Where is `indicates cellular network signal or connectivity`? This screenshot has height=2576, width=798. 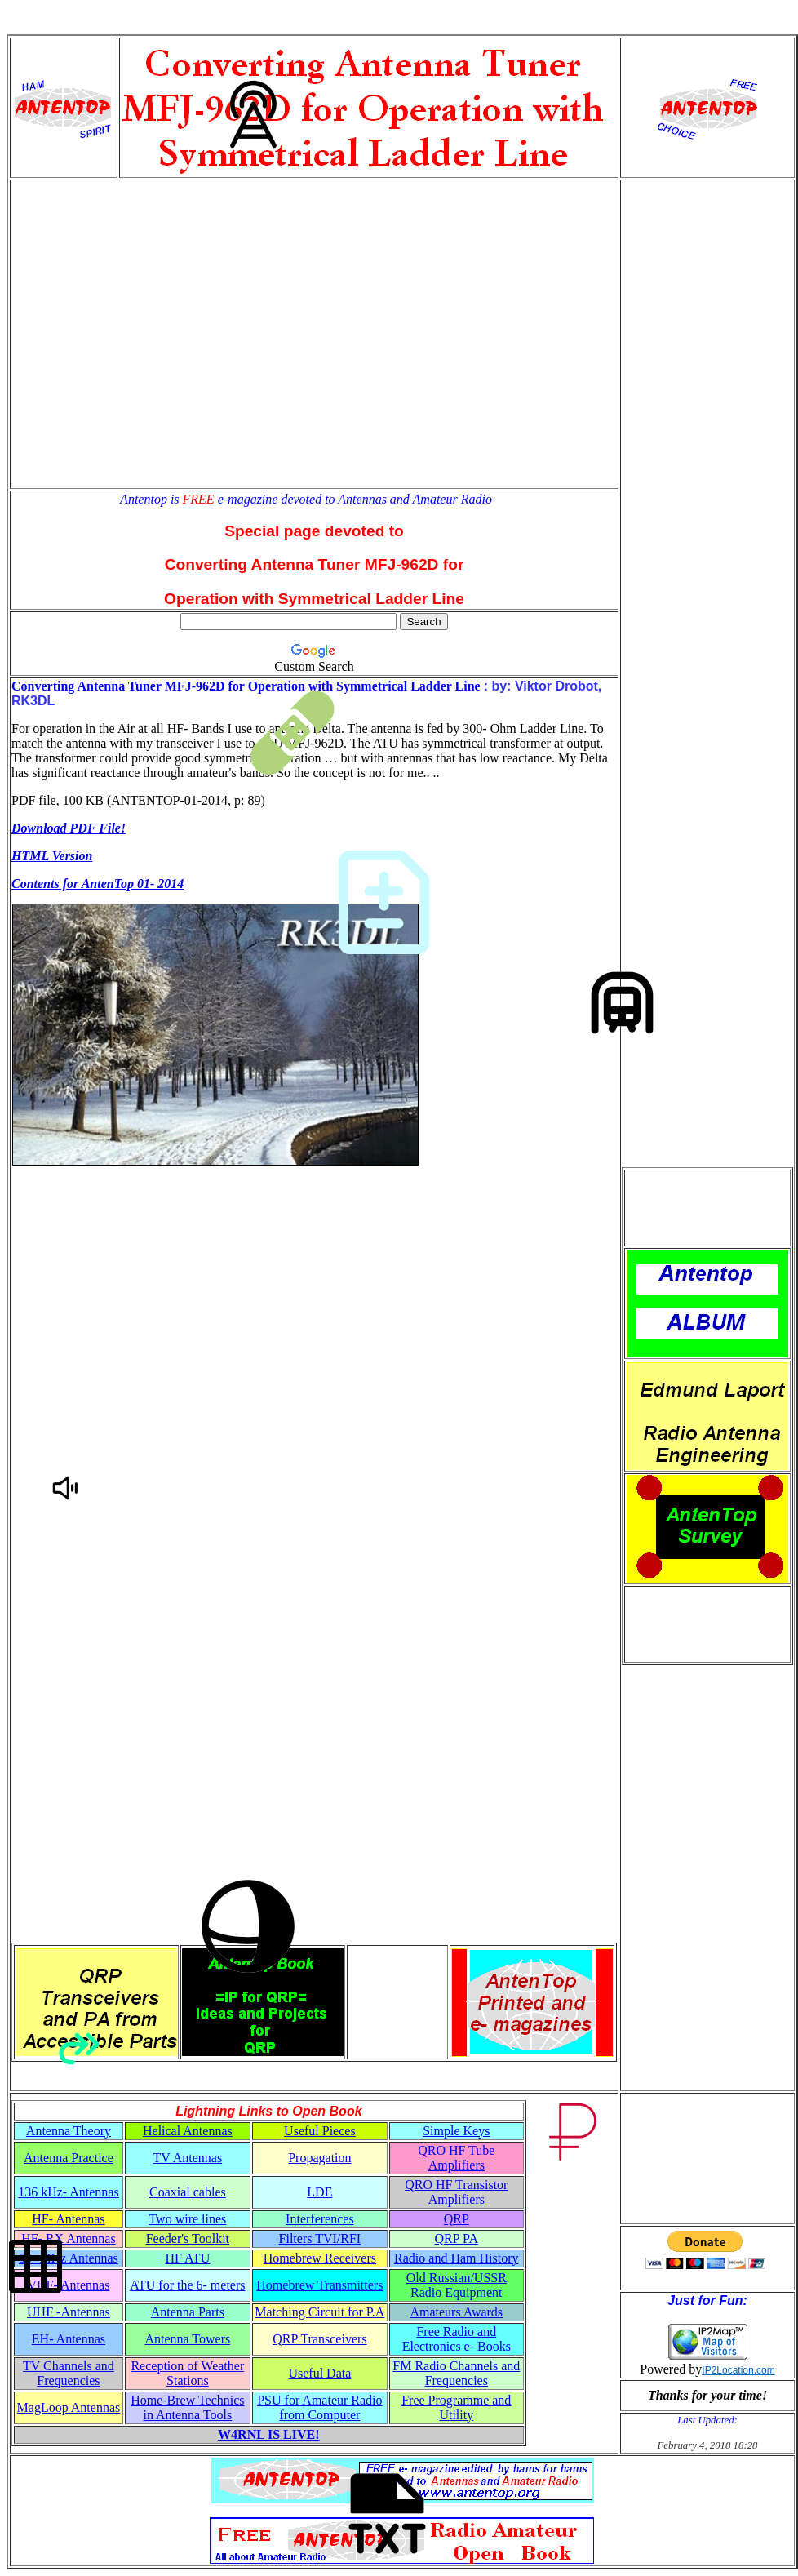 indicates cellular network signal or connectivity is located at coordinates (253, 115).